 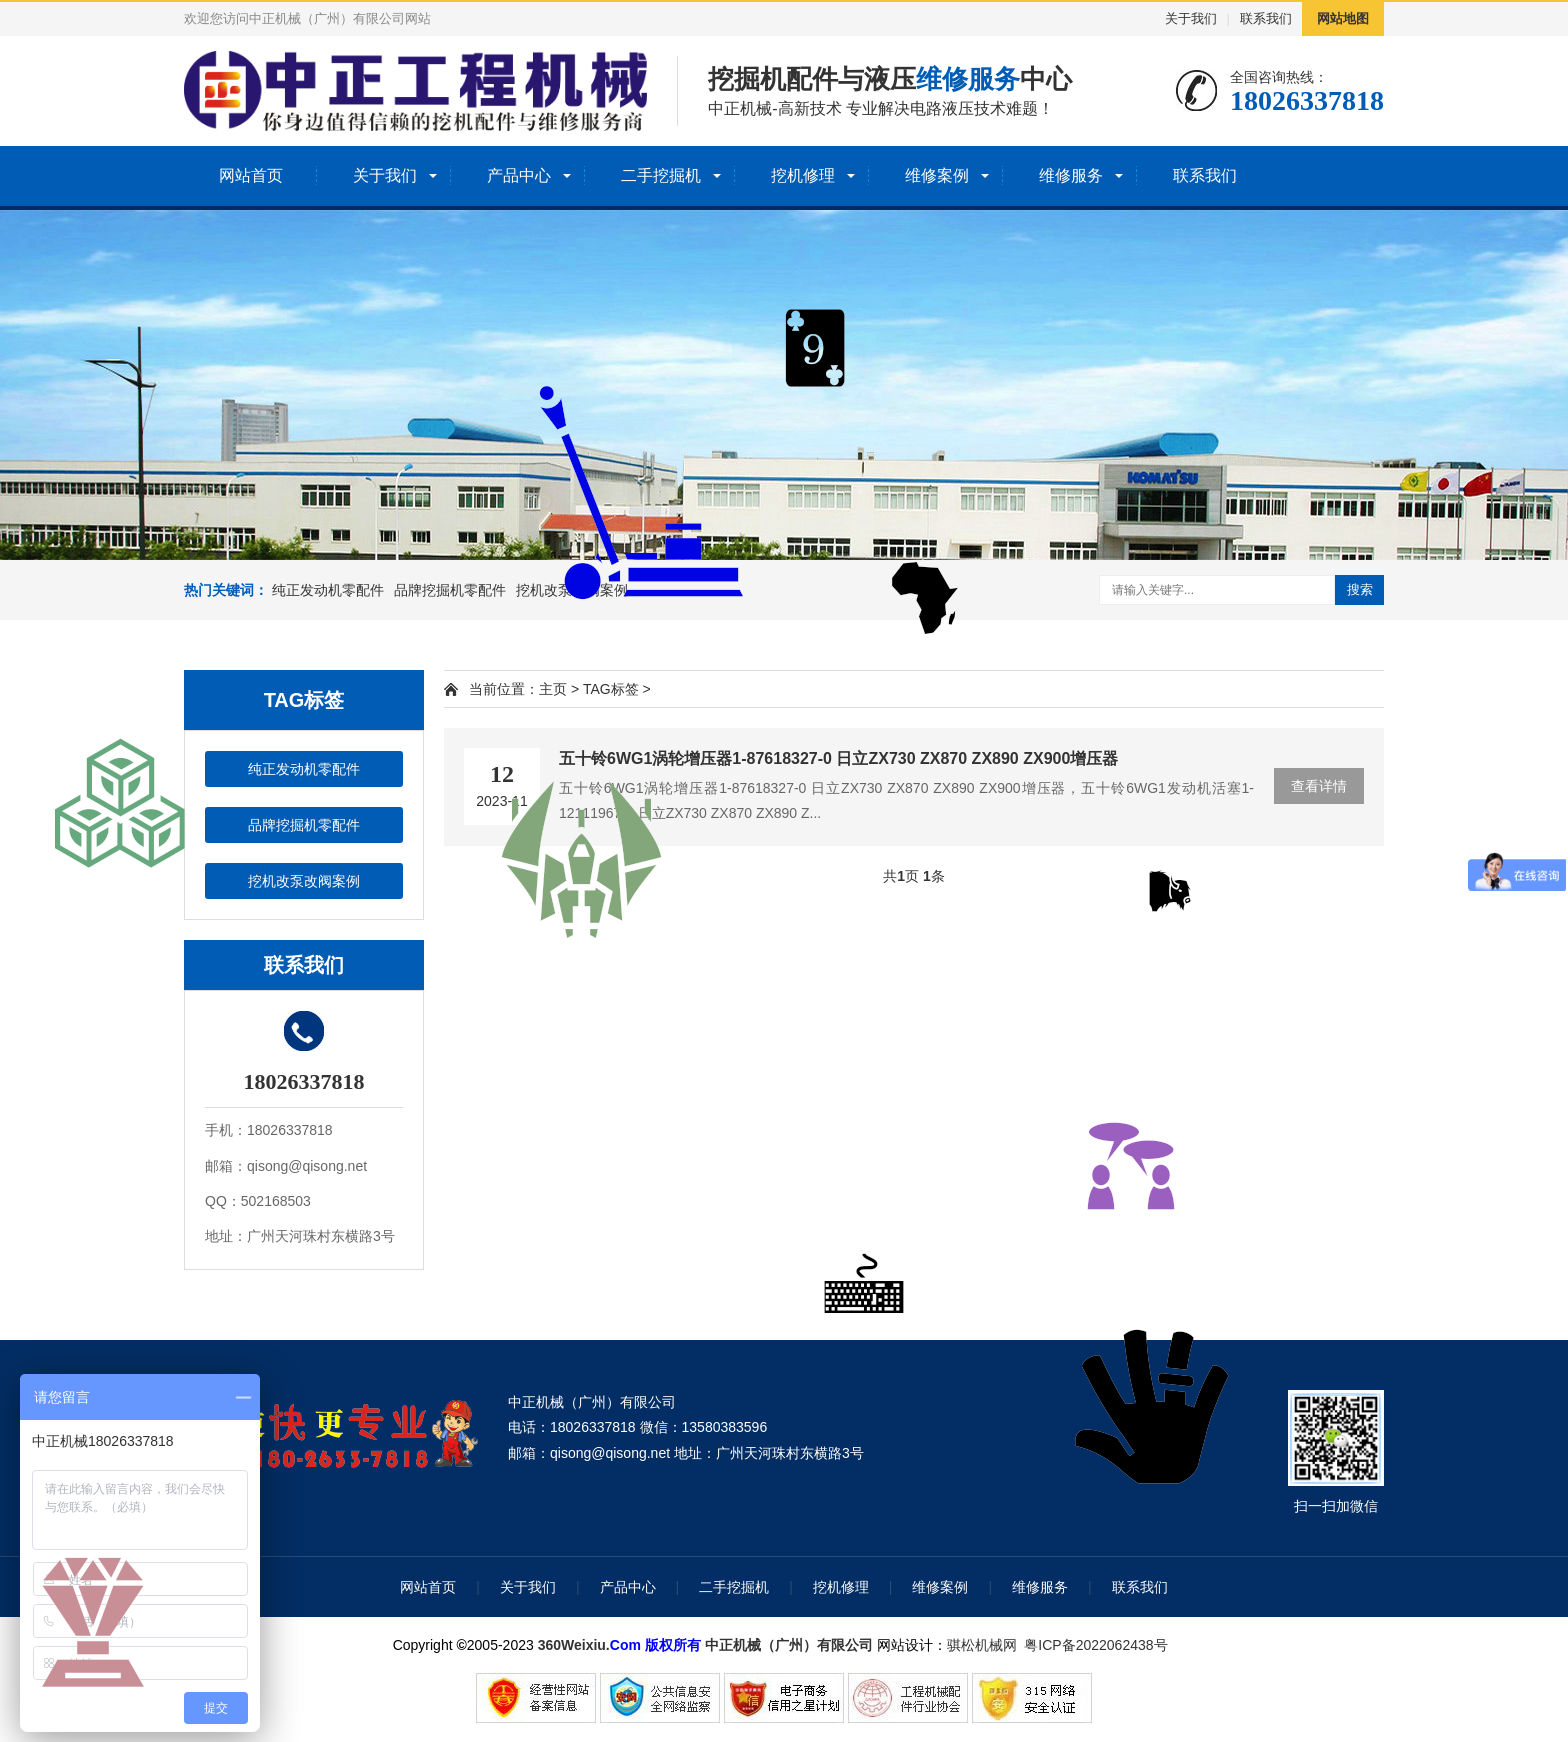 What do you see at coordinates (815, 348) in the screenshot?
I see `nine of clubs playing card` at bounding box center [815, 348].